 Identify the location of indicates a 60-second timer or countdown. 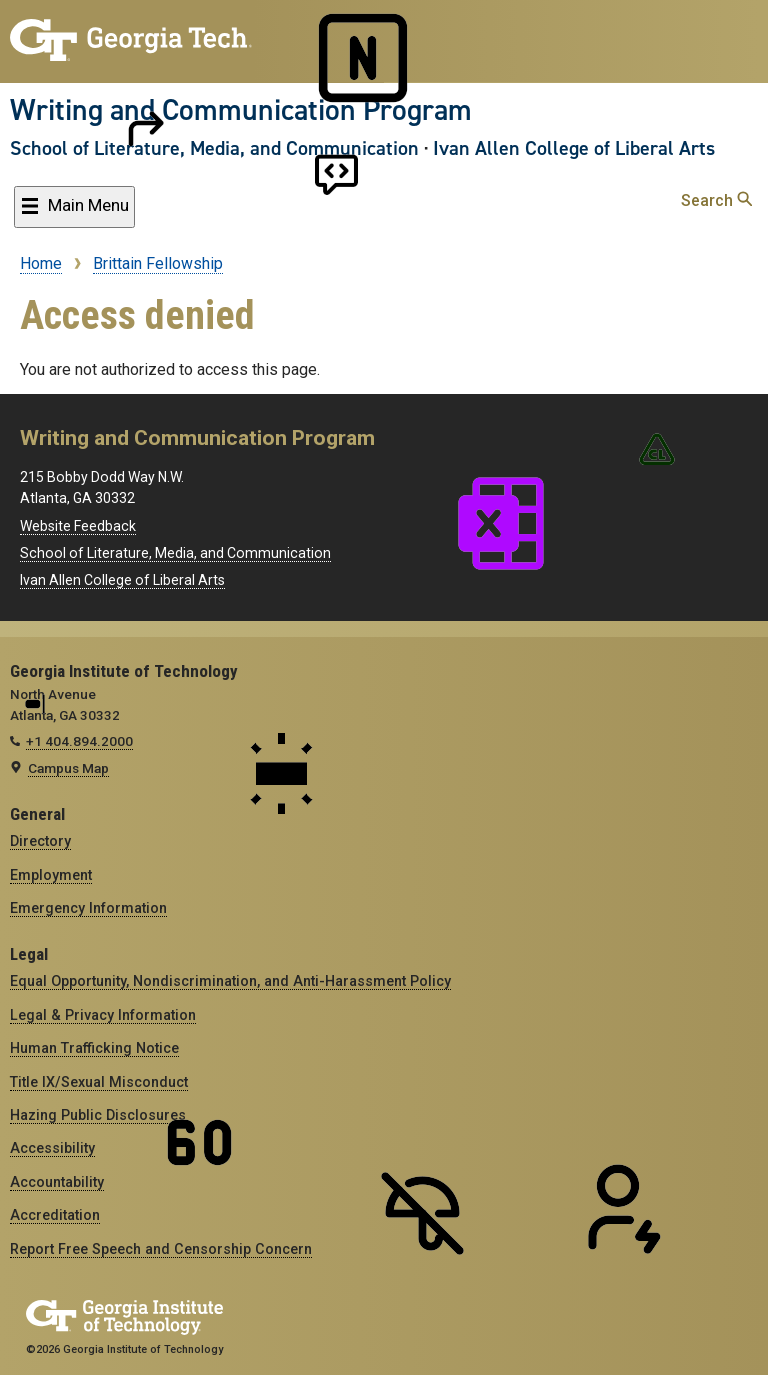
(199, 1142).